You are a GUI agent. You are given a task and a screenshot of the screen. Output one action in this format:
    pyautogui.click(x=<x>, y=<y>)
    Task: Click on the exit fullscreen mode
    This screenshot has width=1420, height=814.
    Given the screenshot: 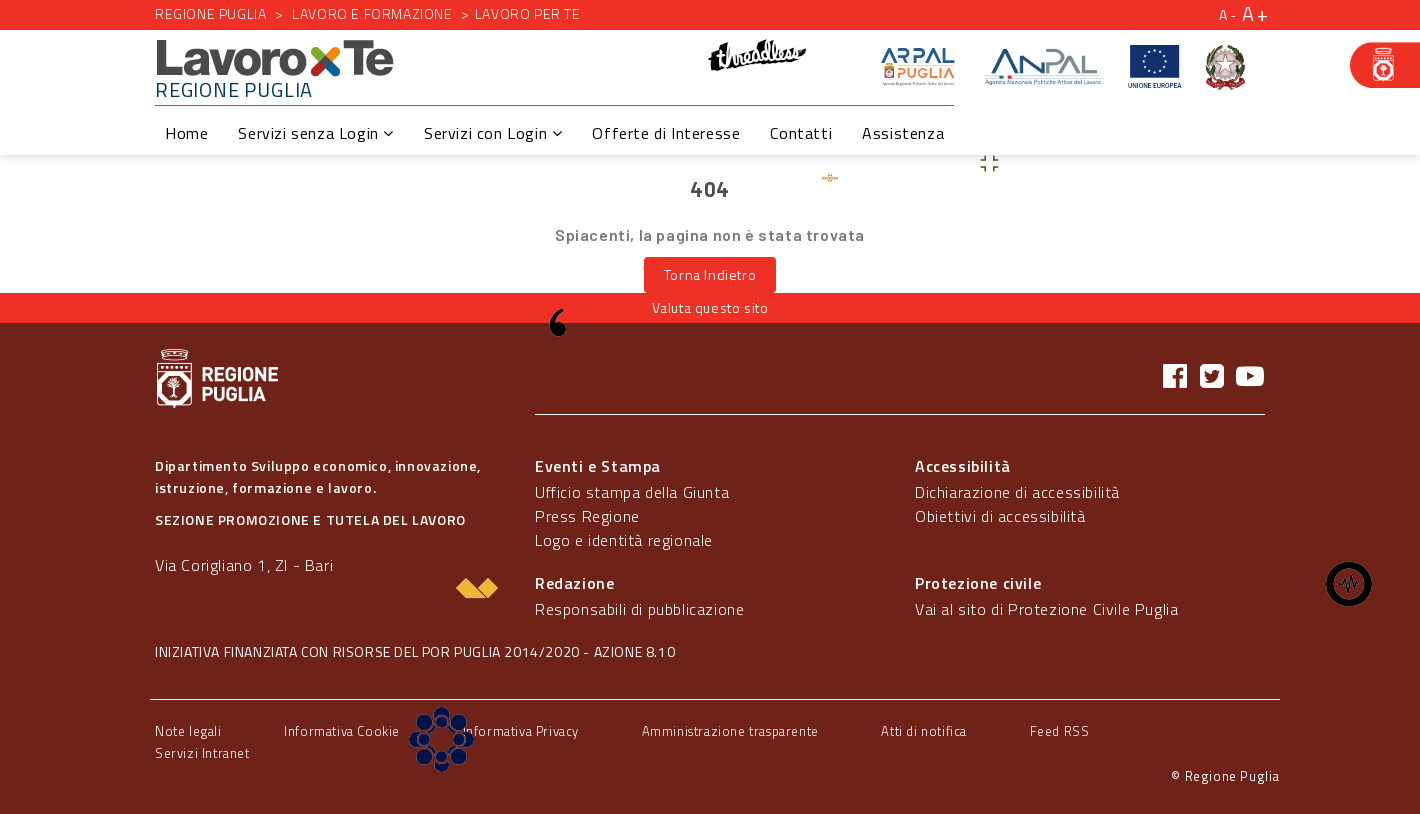 What is the action you would take?
    pyautogui.click(x=989, y=163)
    